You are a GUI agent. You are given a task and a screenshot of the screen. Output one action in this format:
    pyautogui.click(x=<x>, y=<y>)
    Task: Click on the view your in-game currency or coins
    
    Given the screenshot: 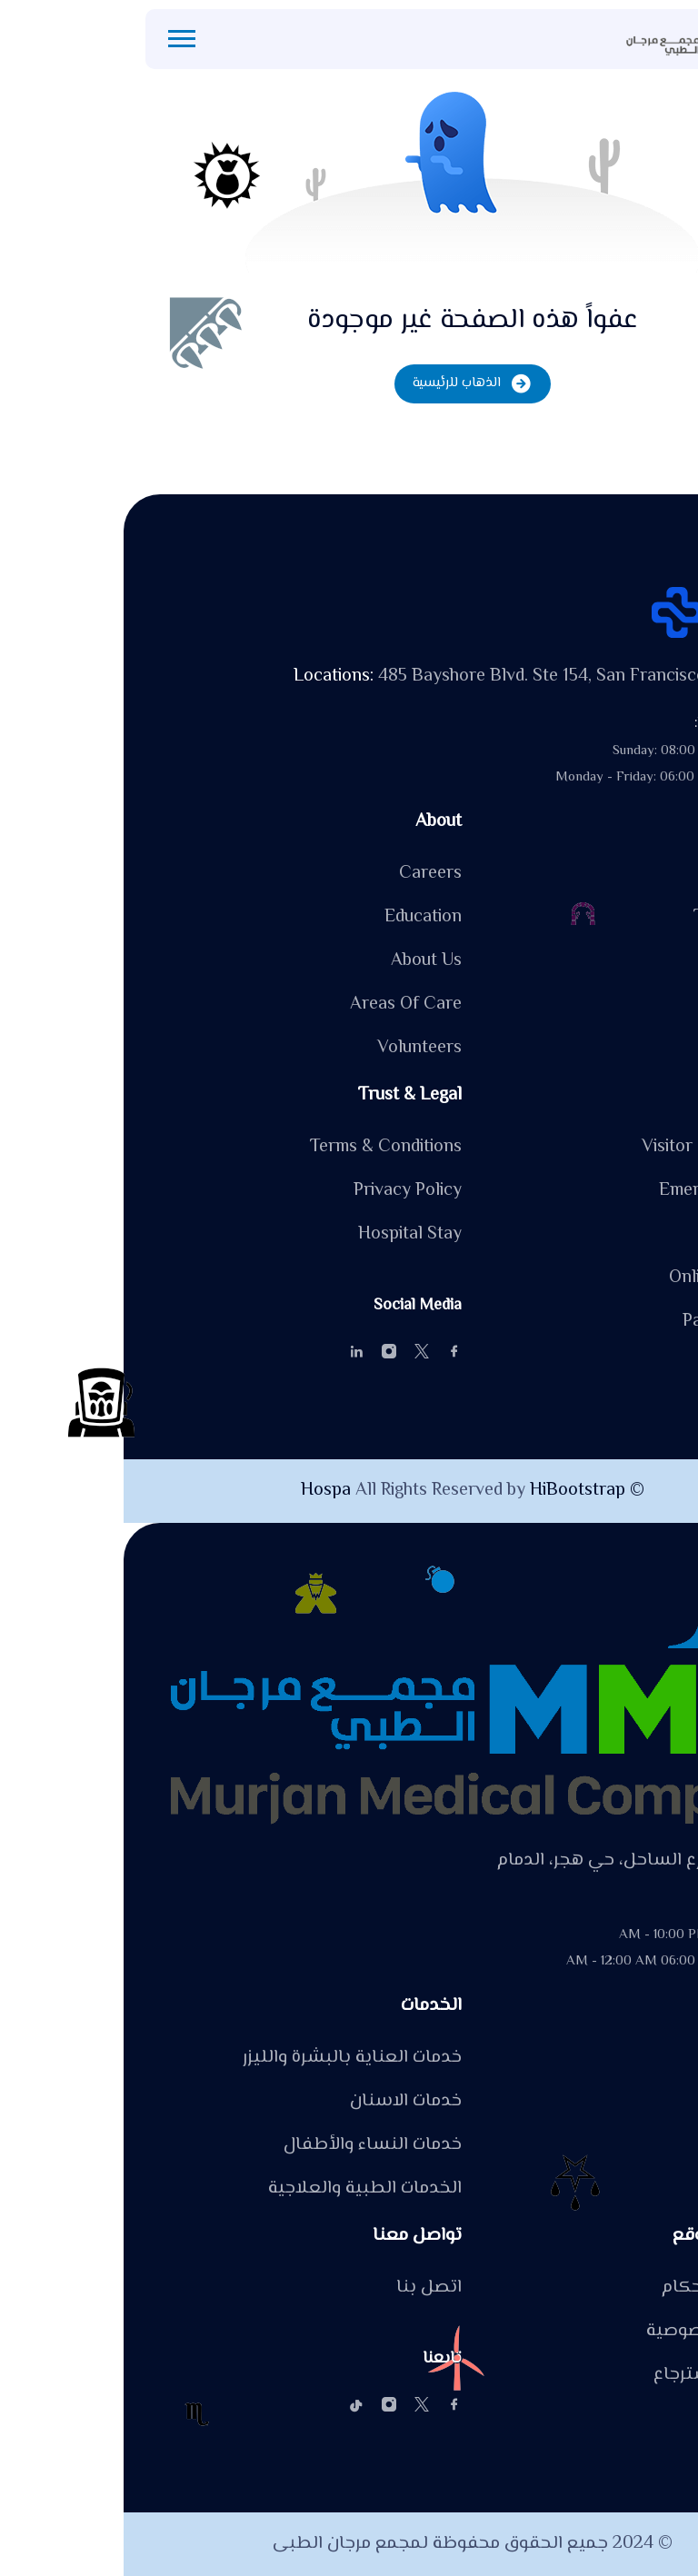 What is the action you would take?
    pyautogui.click(x=226, y=174)
    